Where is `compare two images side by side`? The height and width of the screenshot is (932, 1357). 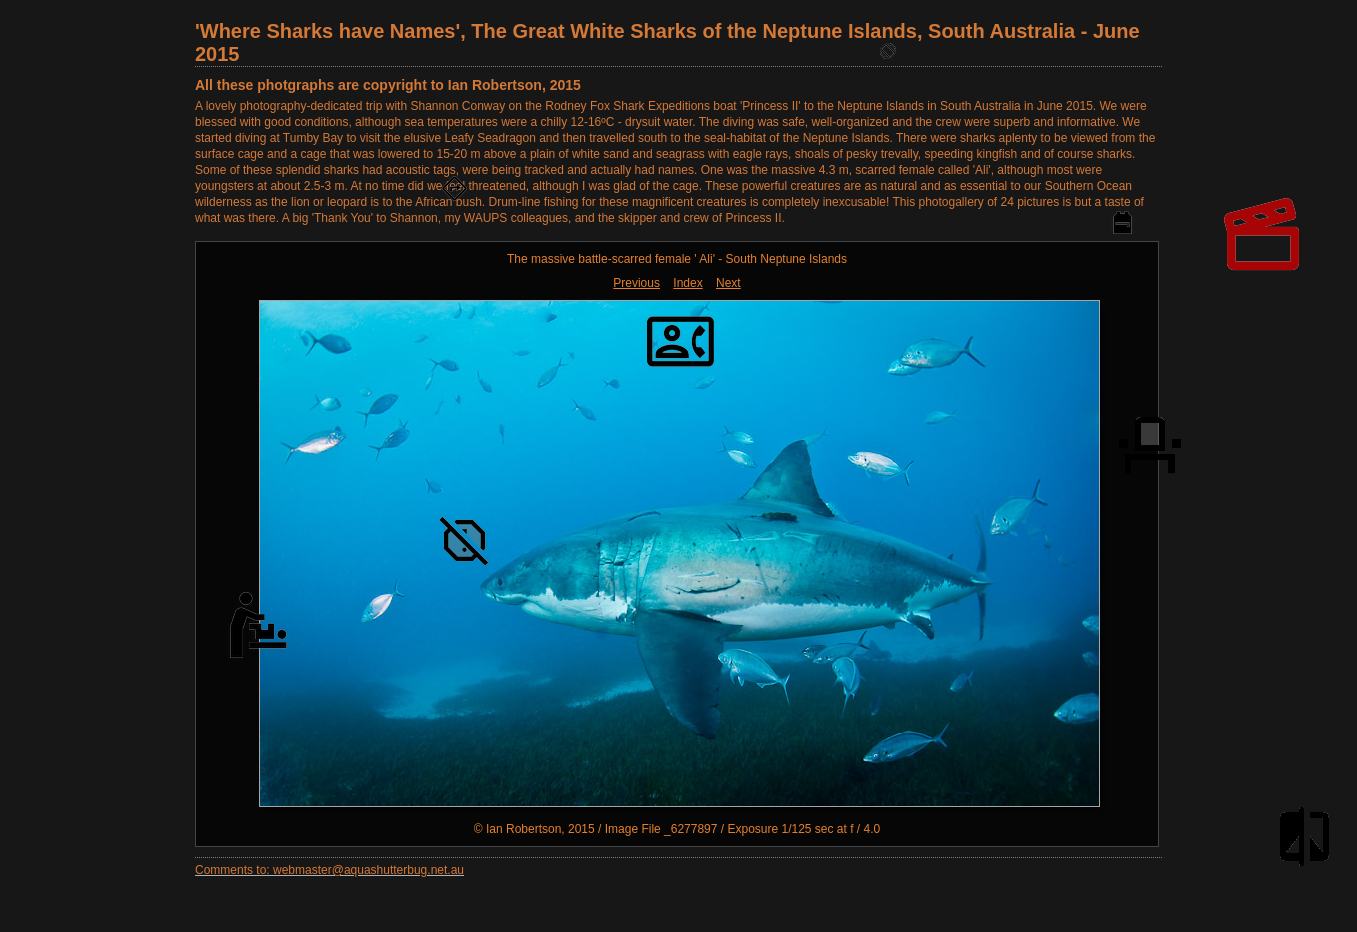
compare two images side by side is located at coordinates (1304, 836).